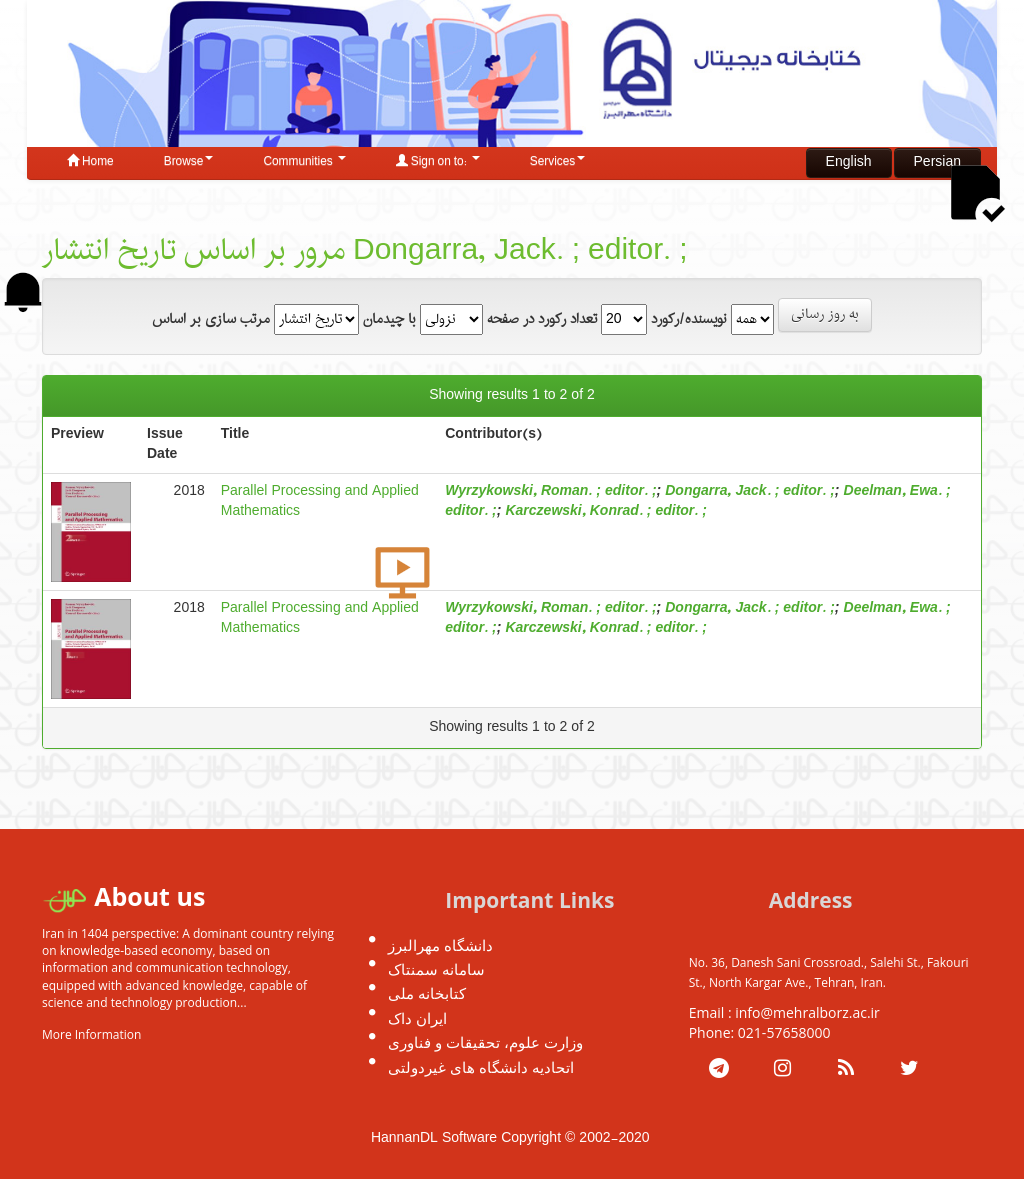  I want to click on view your notifications, so click(23, 291).